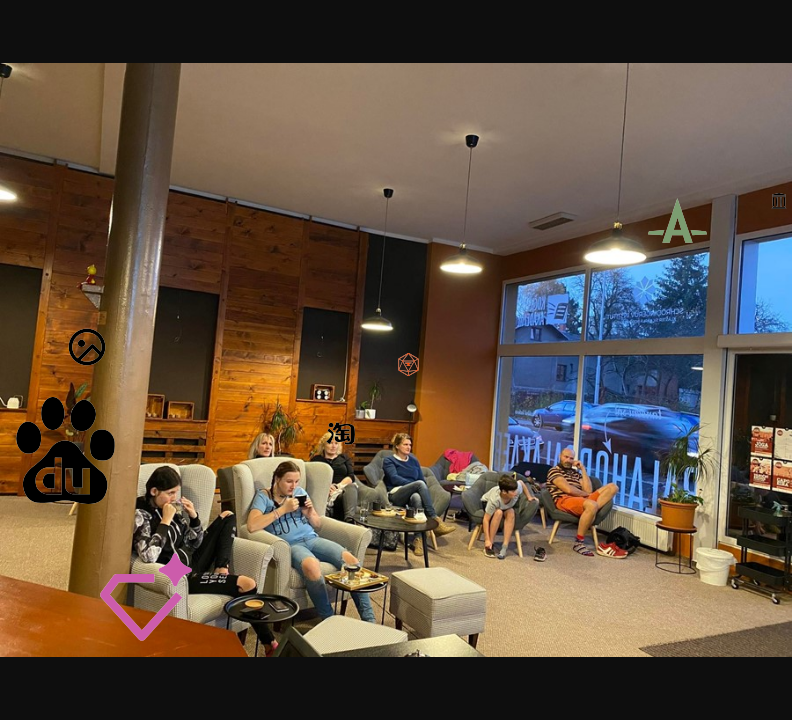 Image resolution: width=792 pixels, height=720 pixels. What do you see at coordinates (146, 599) in the screenshot?
I see `premium or luxury feature indicator` at bounding box center [146, 599].